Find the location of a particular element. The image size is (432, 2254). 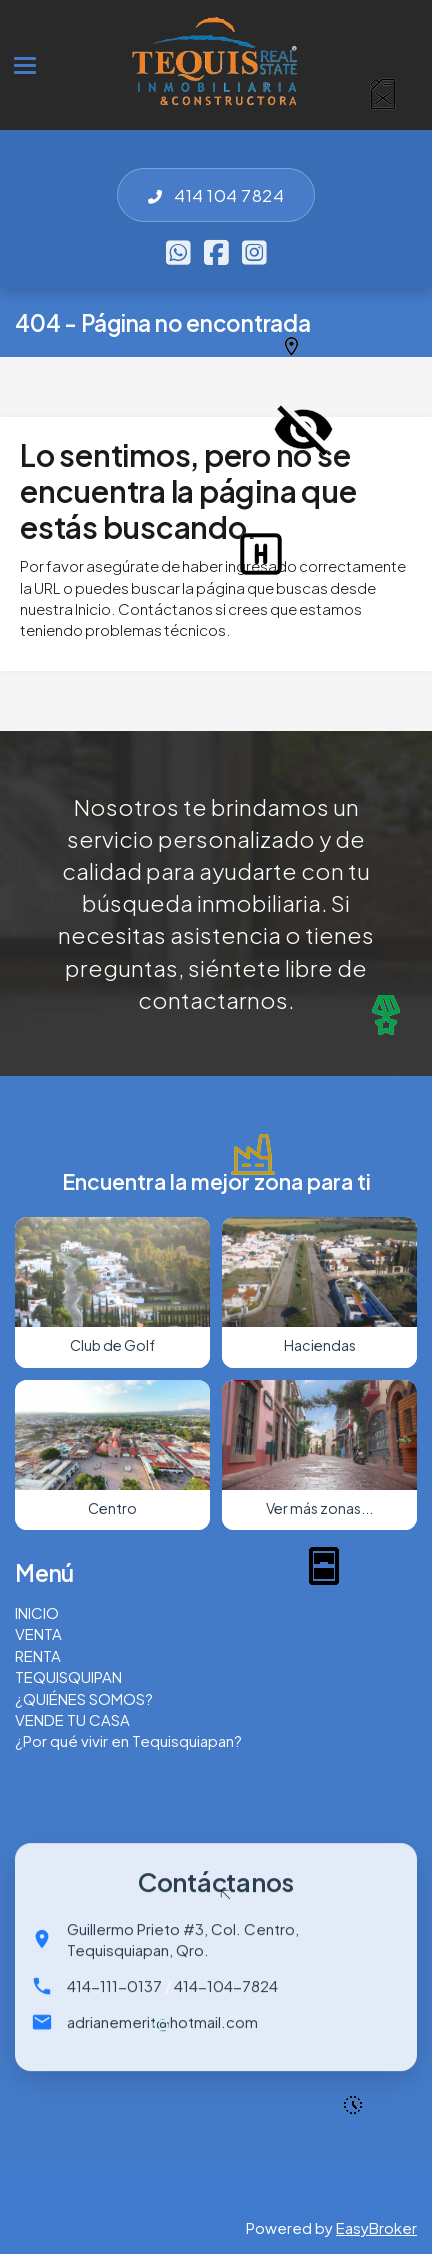

fuel or gas station indicator is located at coordinates (383, 94).